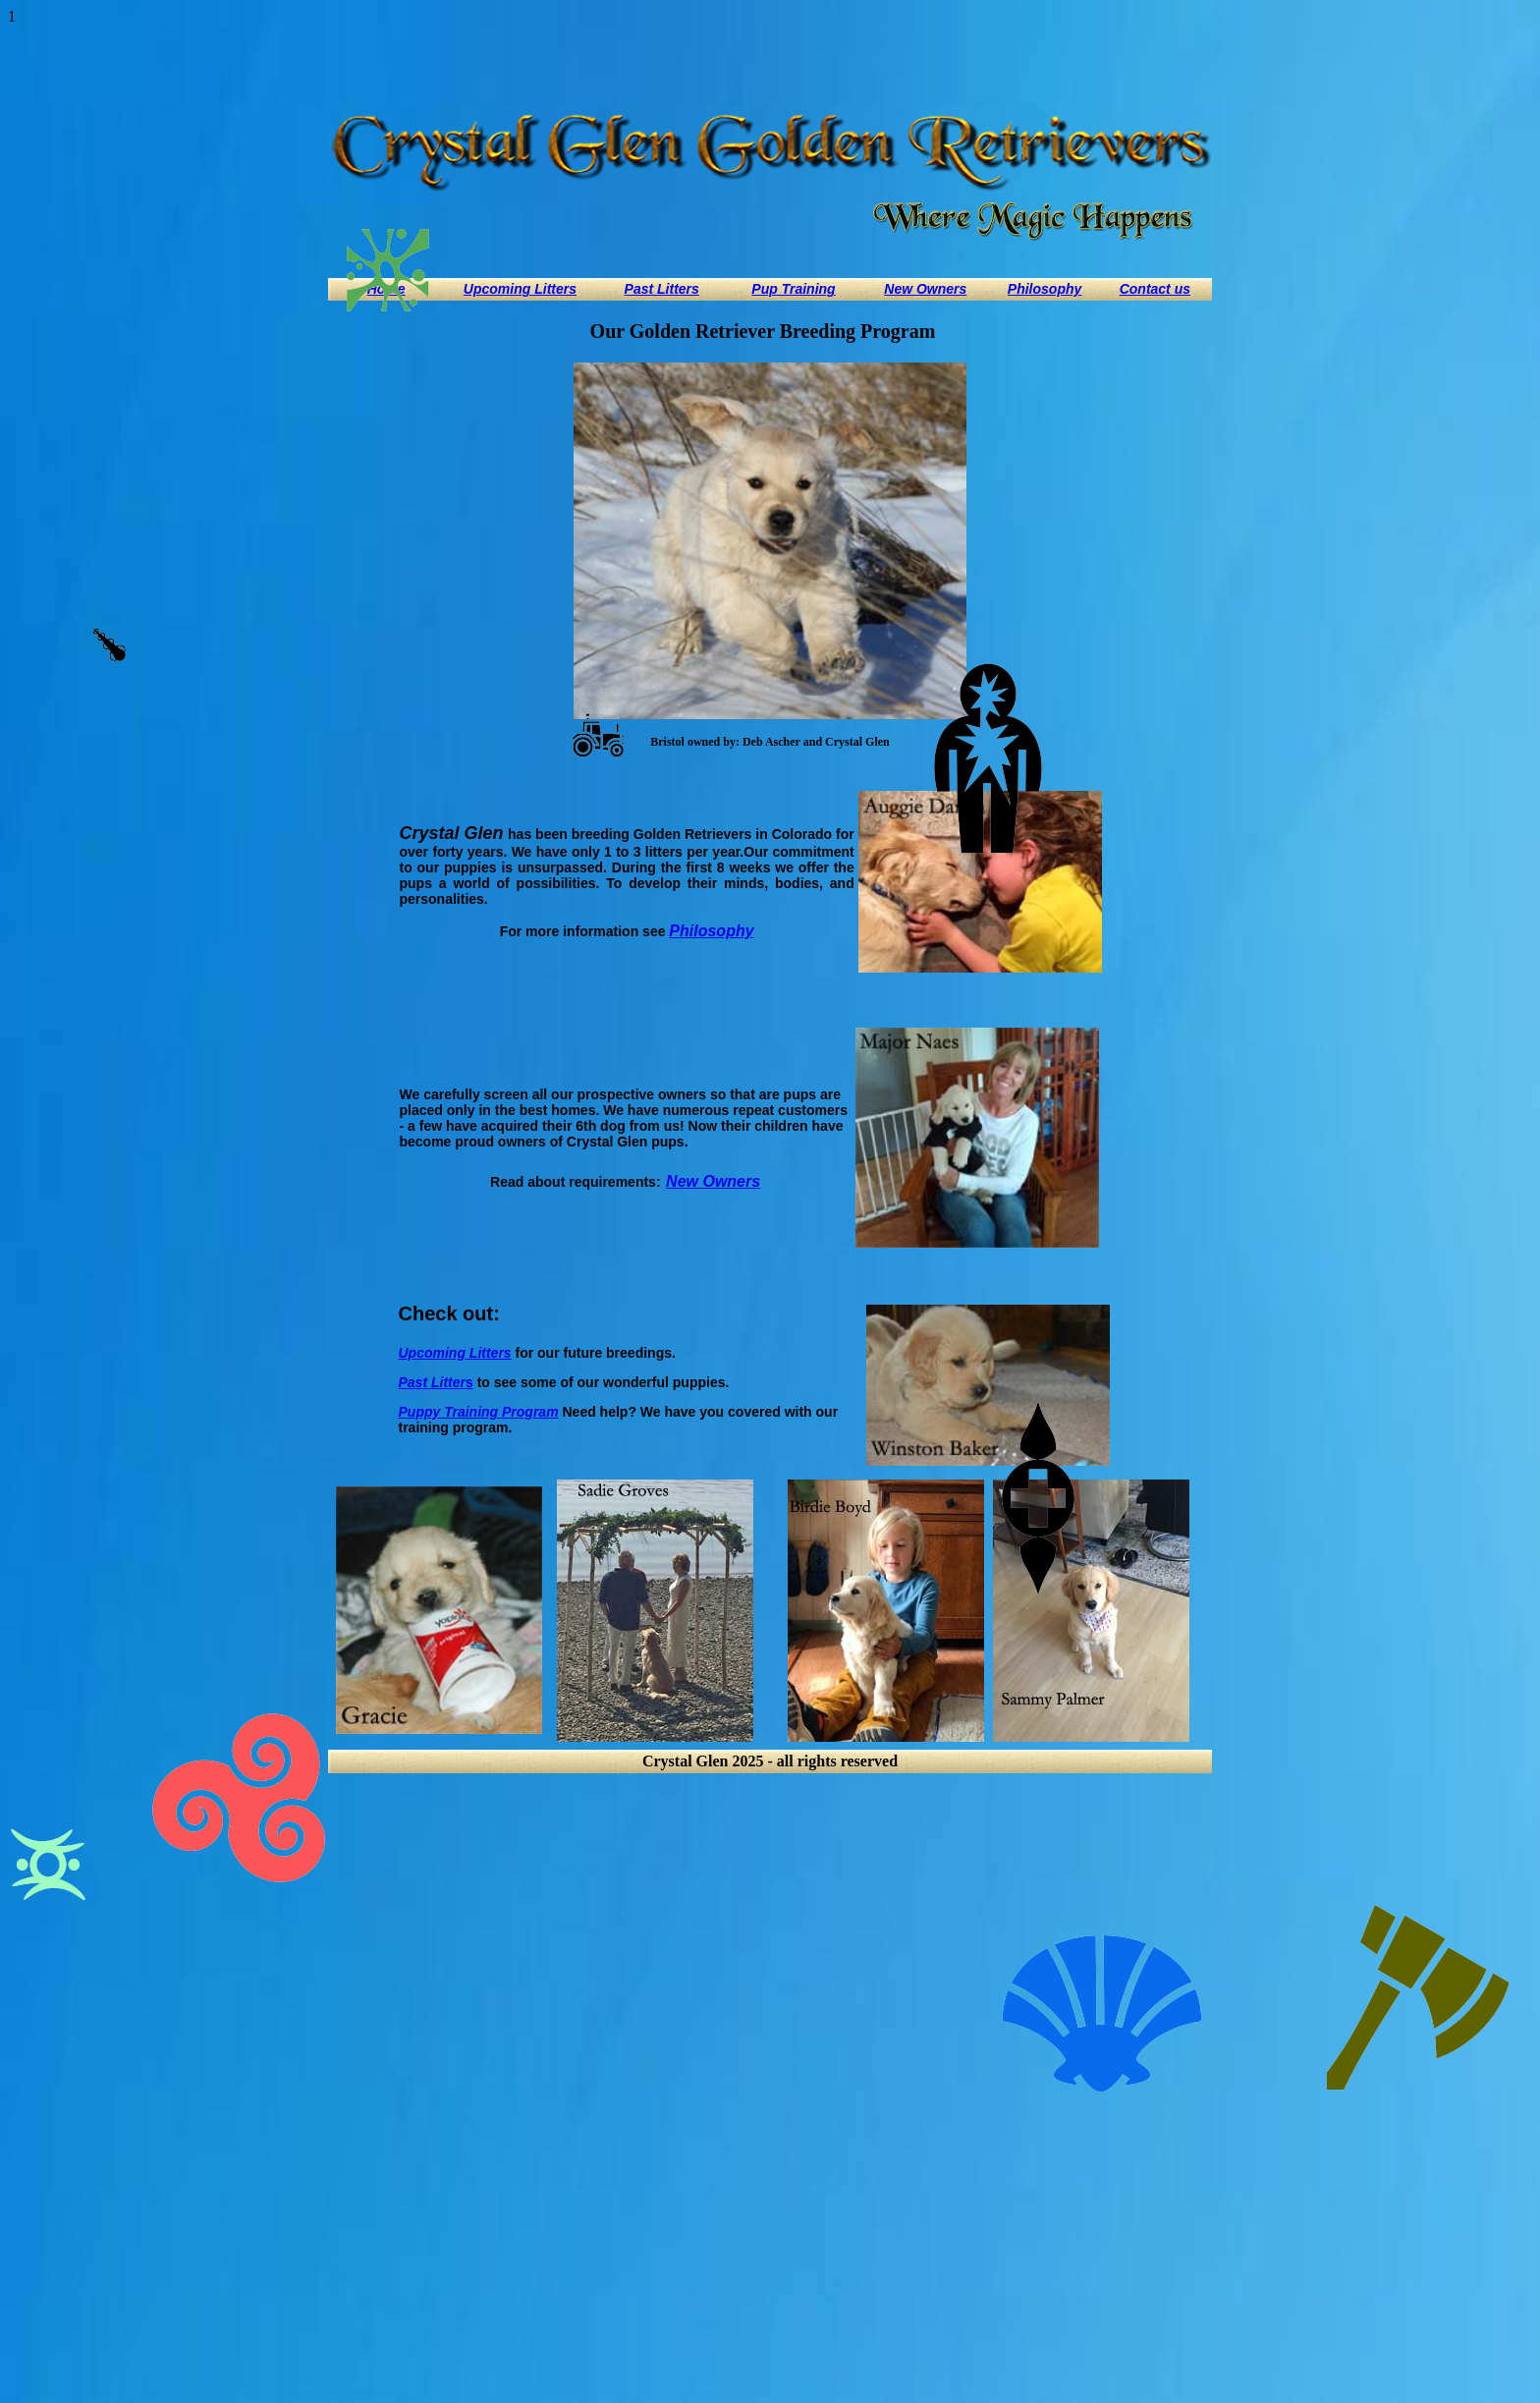 This screenshot has height=2403, width=1540. I want to click on seafood or shellfish category indicator, so click(1102, 2011).